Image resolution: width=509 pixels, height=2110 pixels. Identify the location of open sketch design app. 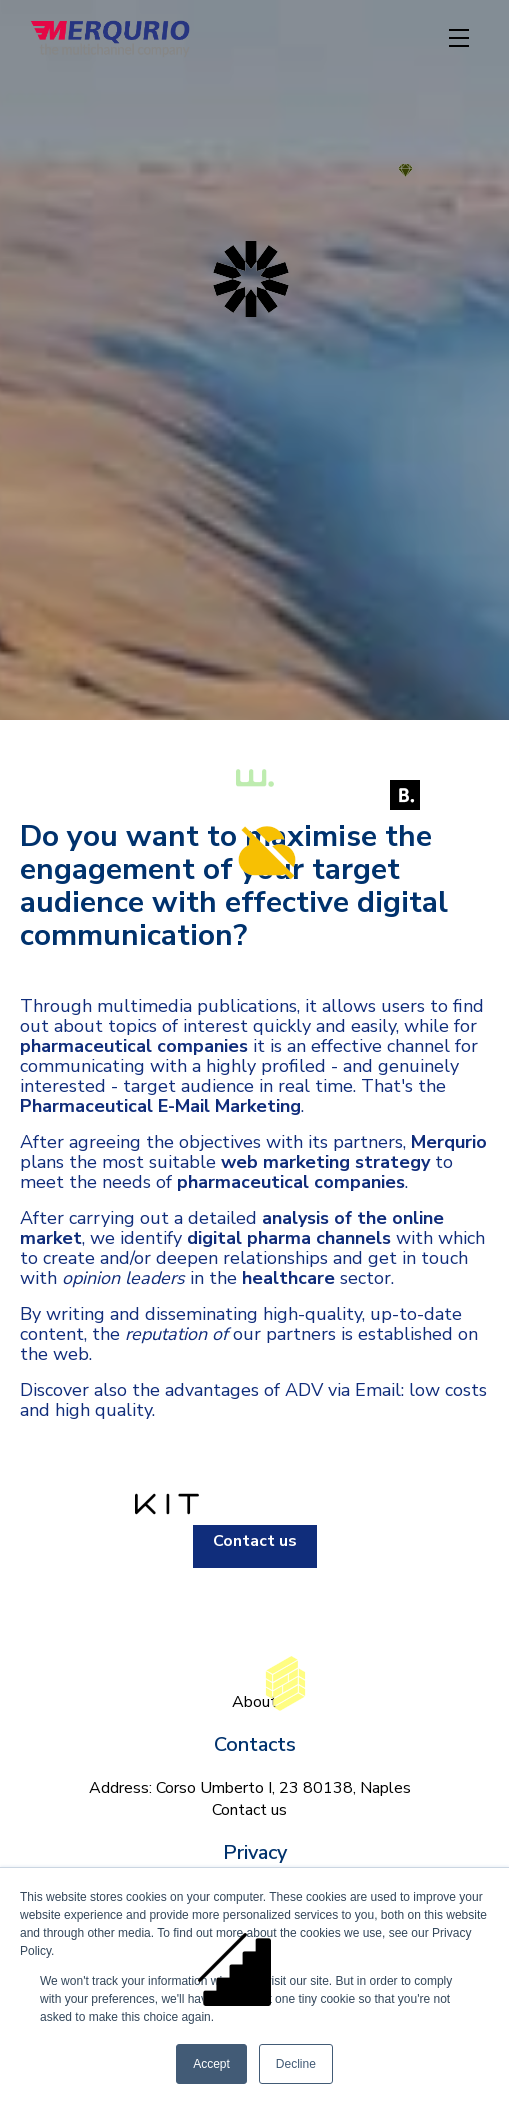
(405, 170).